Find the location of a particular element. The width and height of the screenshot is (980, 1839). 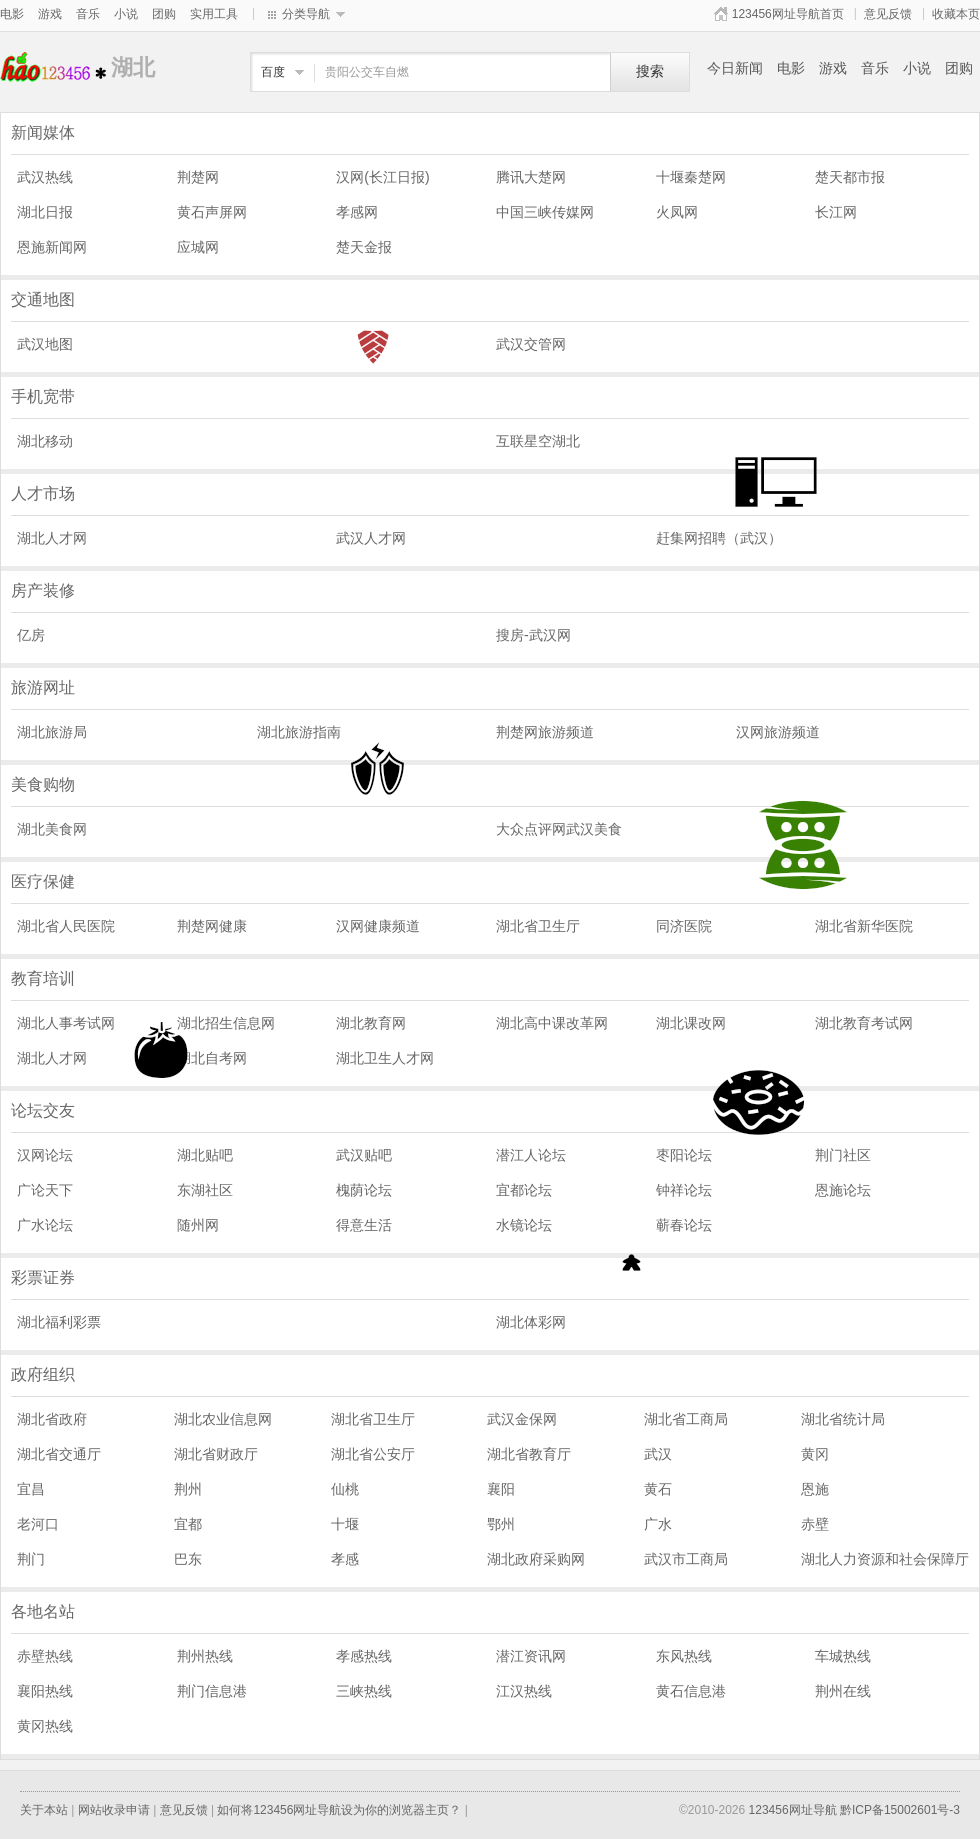

indicates a conflict or clash between protected elements is located at coordinates (377, 768).